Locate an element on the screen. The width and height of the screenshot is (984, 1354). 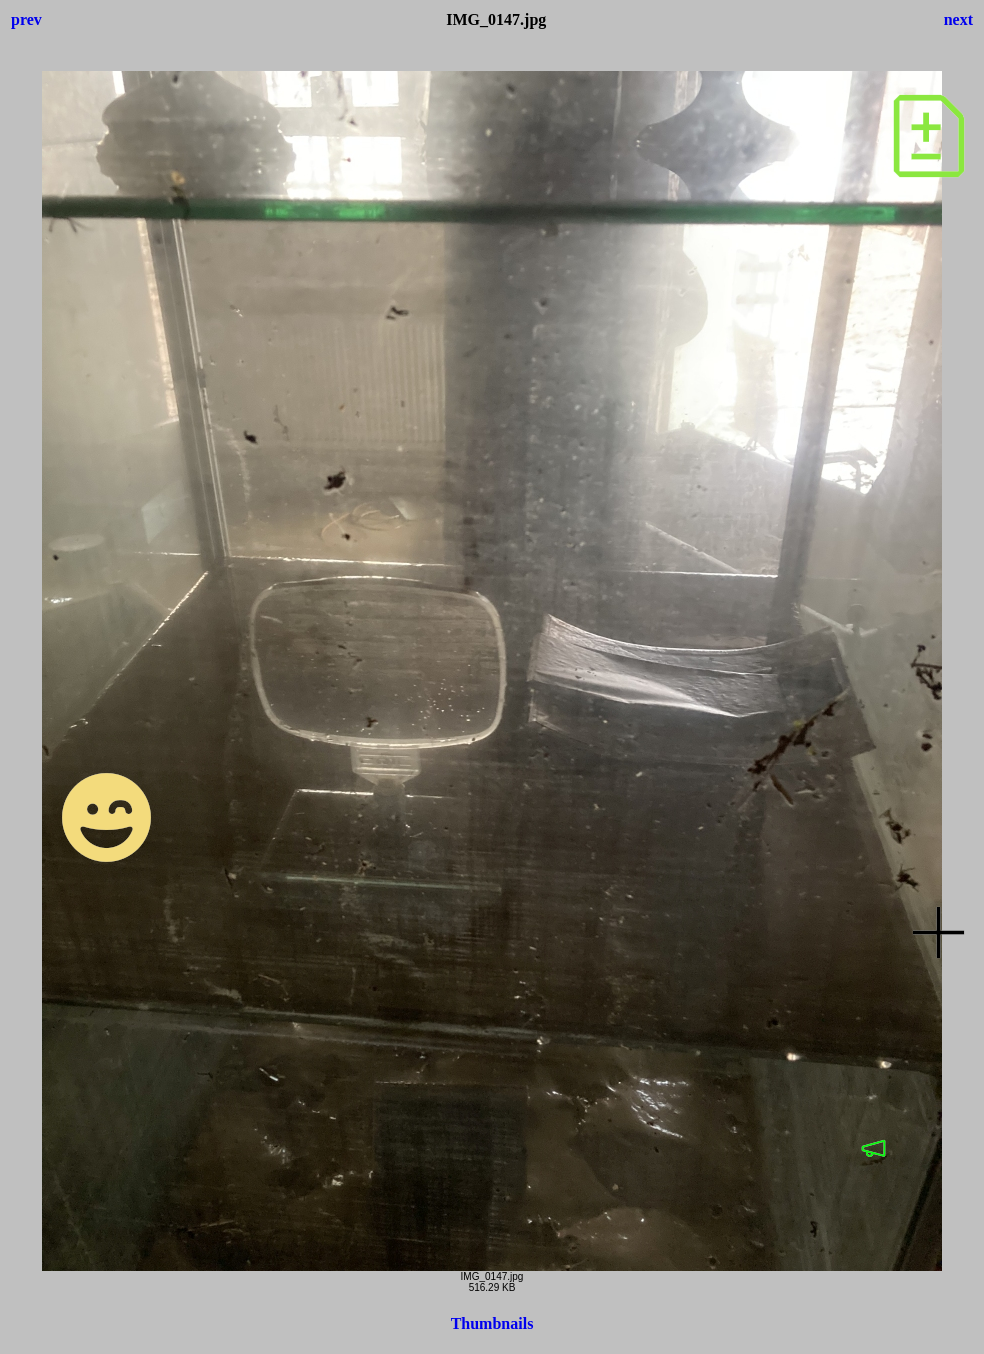
add a new item is located at coordinates (940, 934).